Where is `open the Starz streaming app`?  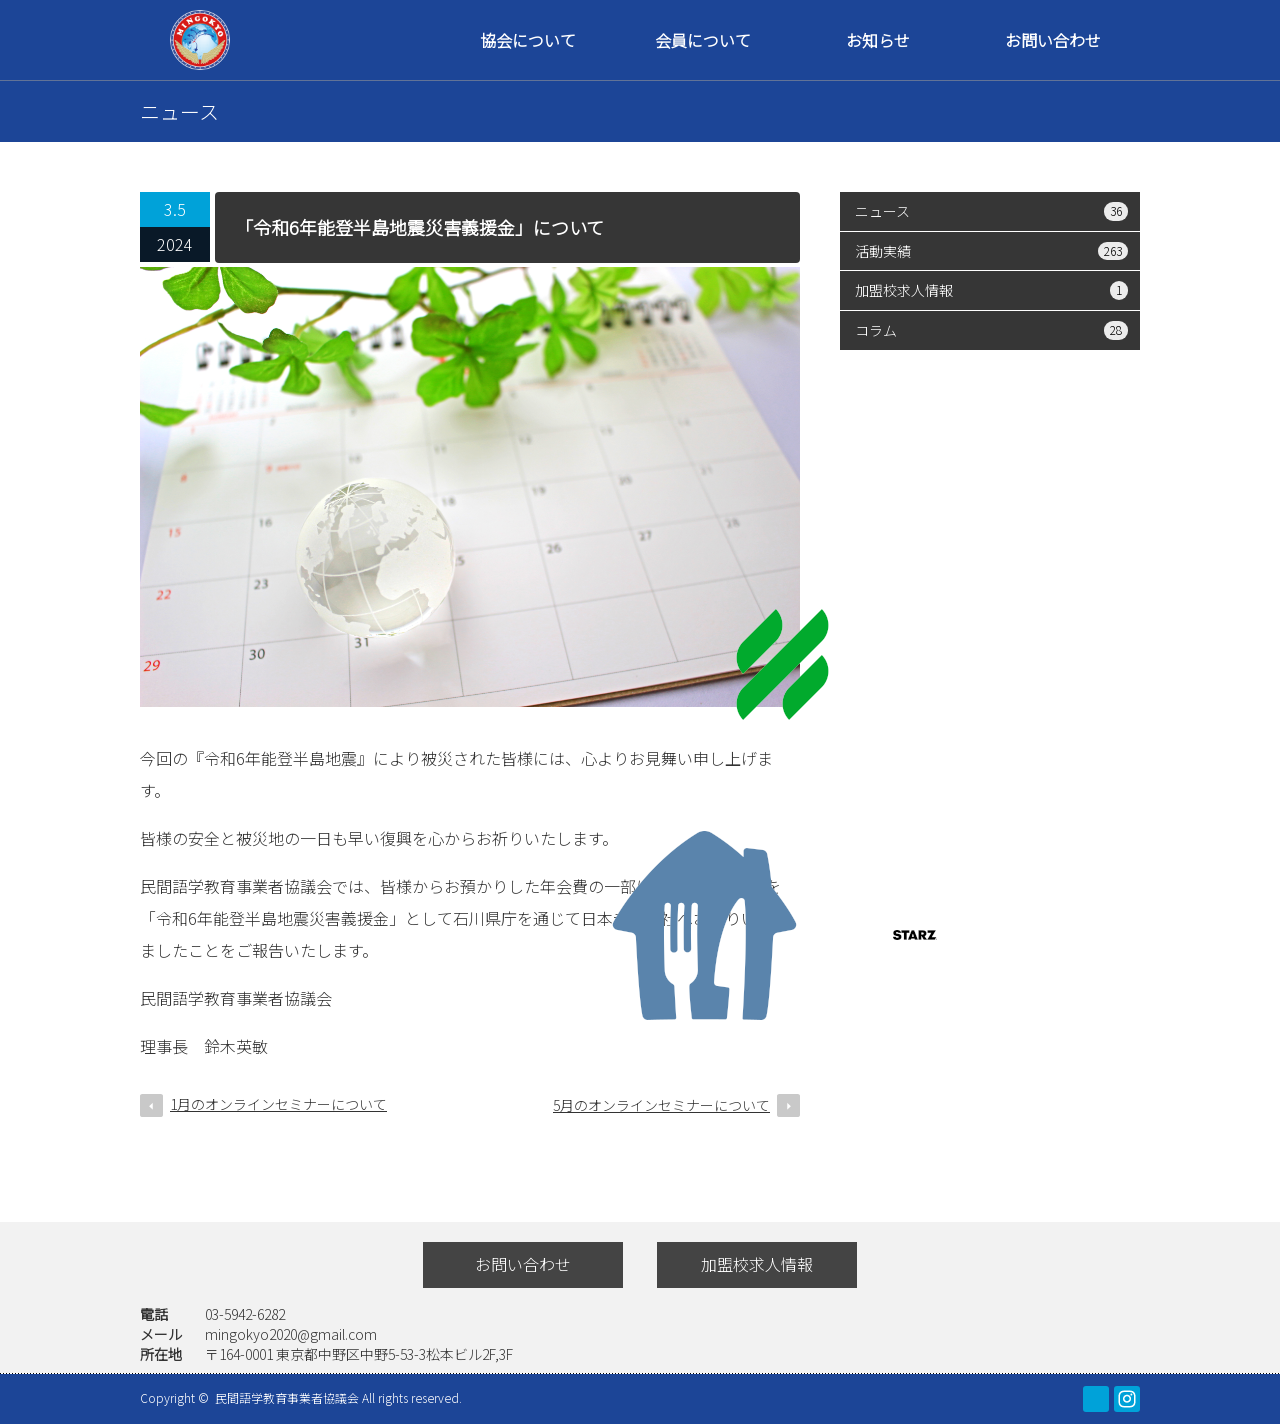 open the Starz streaming app is located at coordinates (915, 935).